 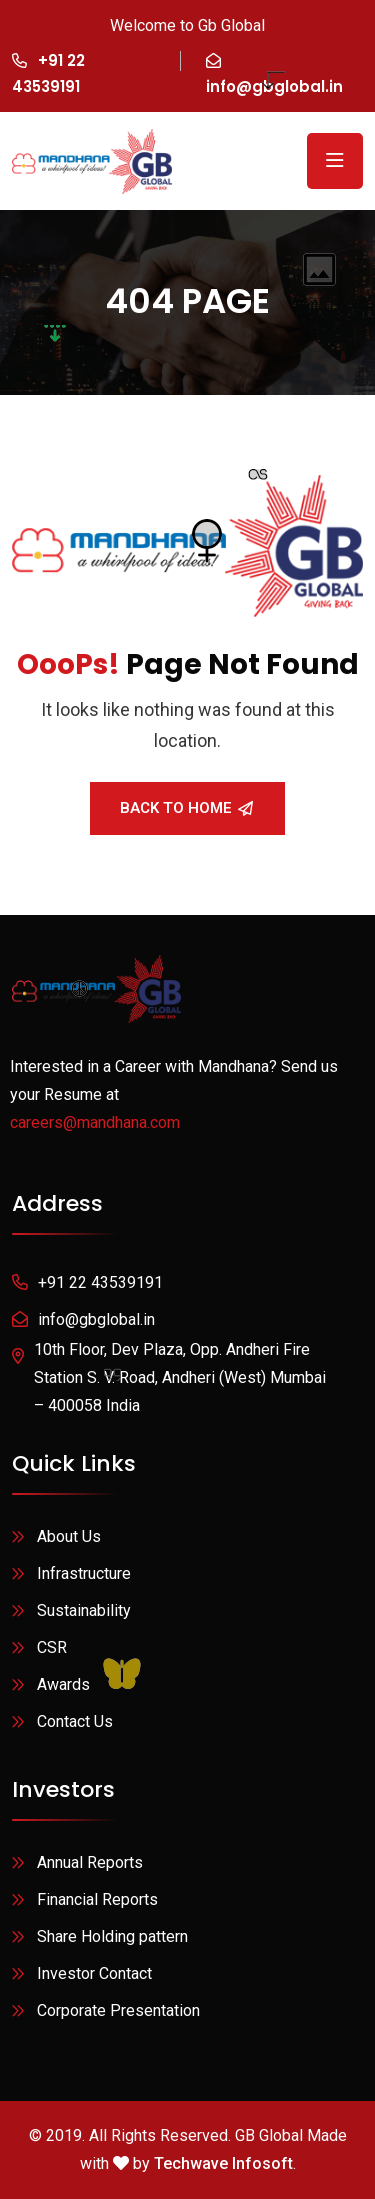 I want to click on connect to Last.fm account, so click(x=258, y=474).